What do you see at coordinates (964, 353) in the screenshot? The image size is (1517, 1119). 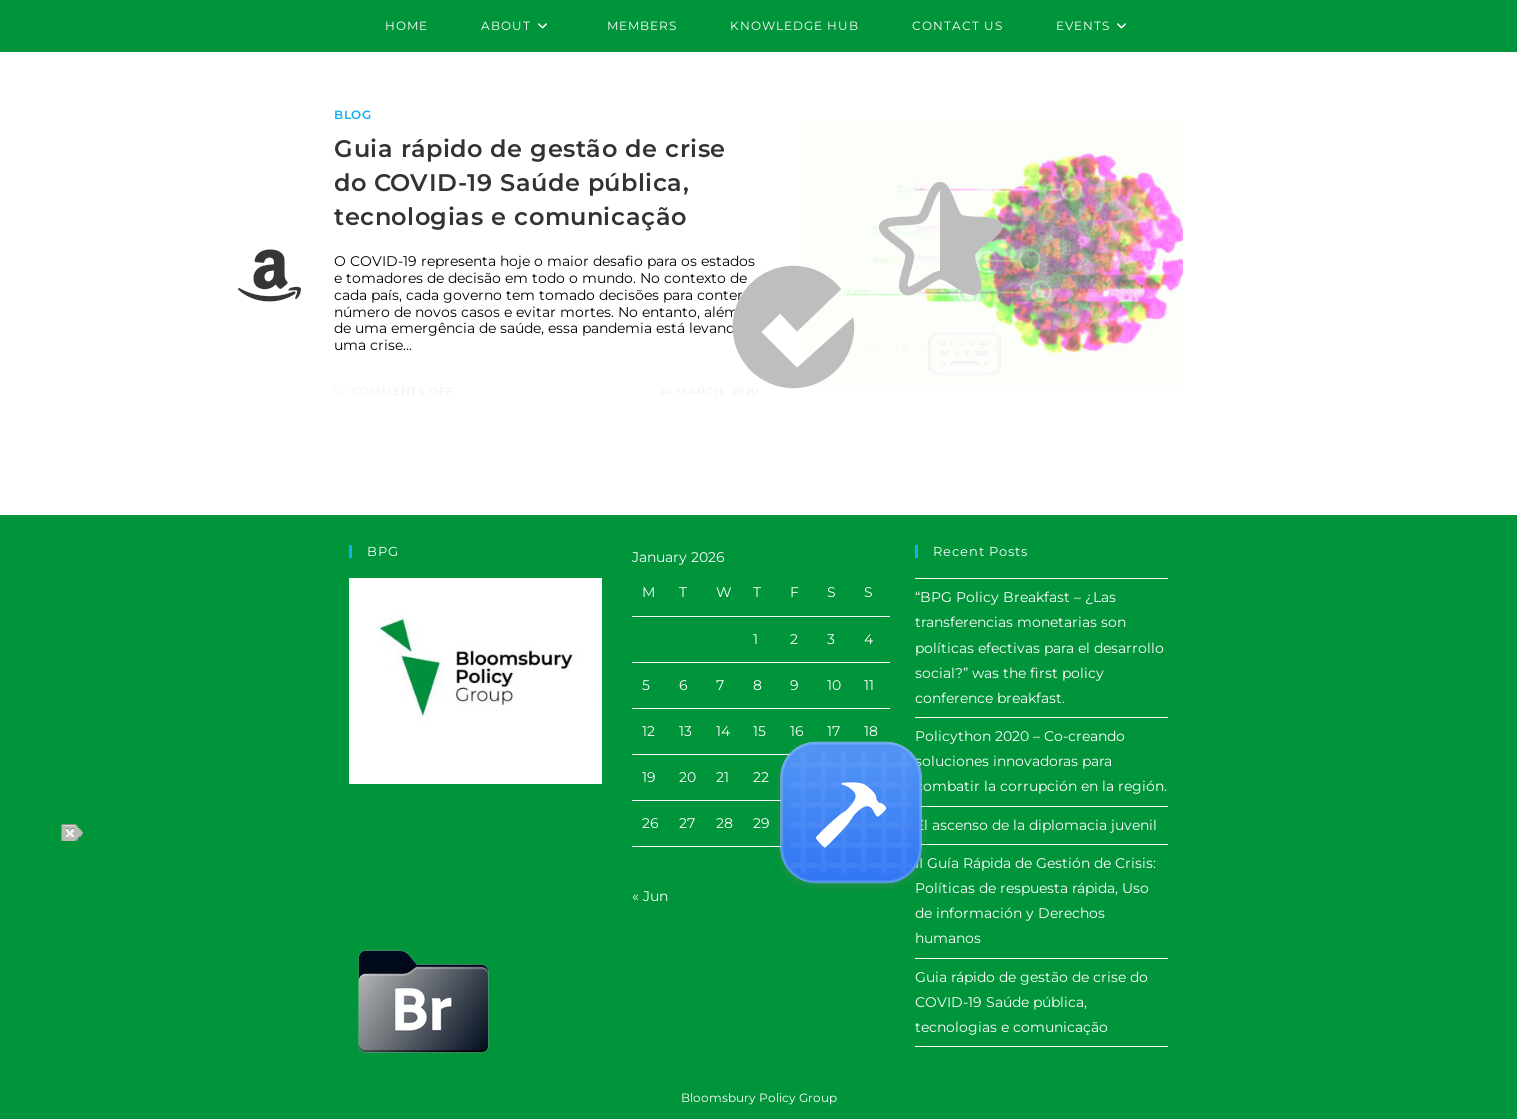 I see `virtual keyboard is disabled` at bounding box center [964, 353].